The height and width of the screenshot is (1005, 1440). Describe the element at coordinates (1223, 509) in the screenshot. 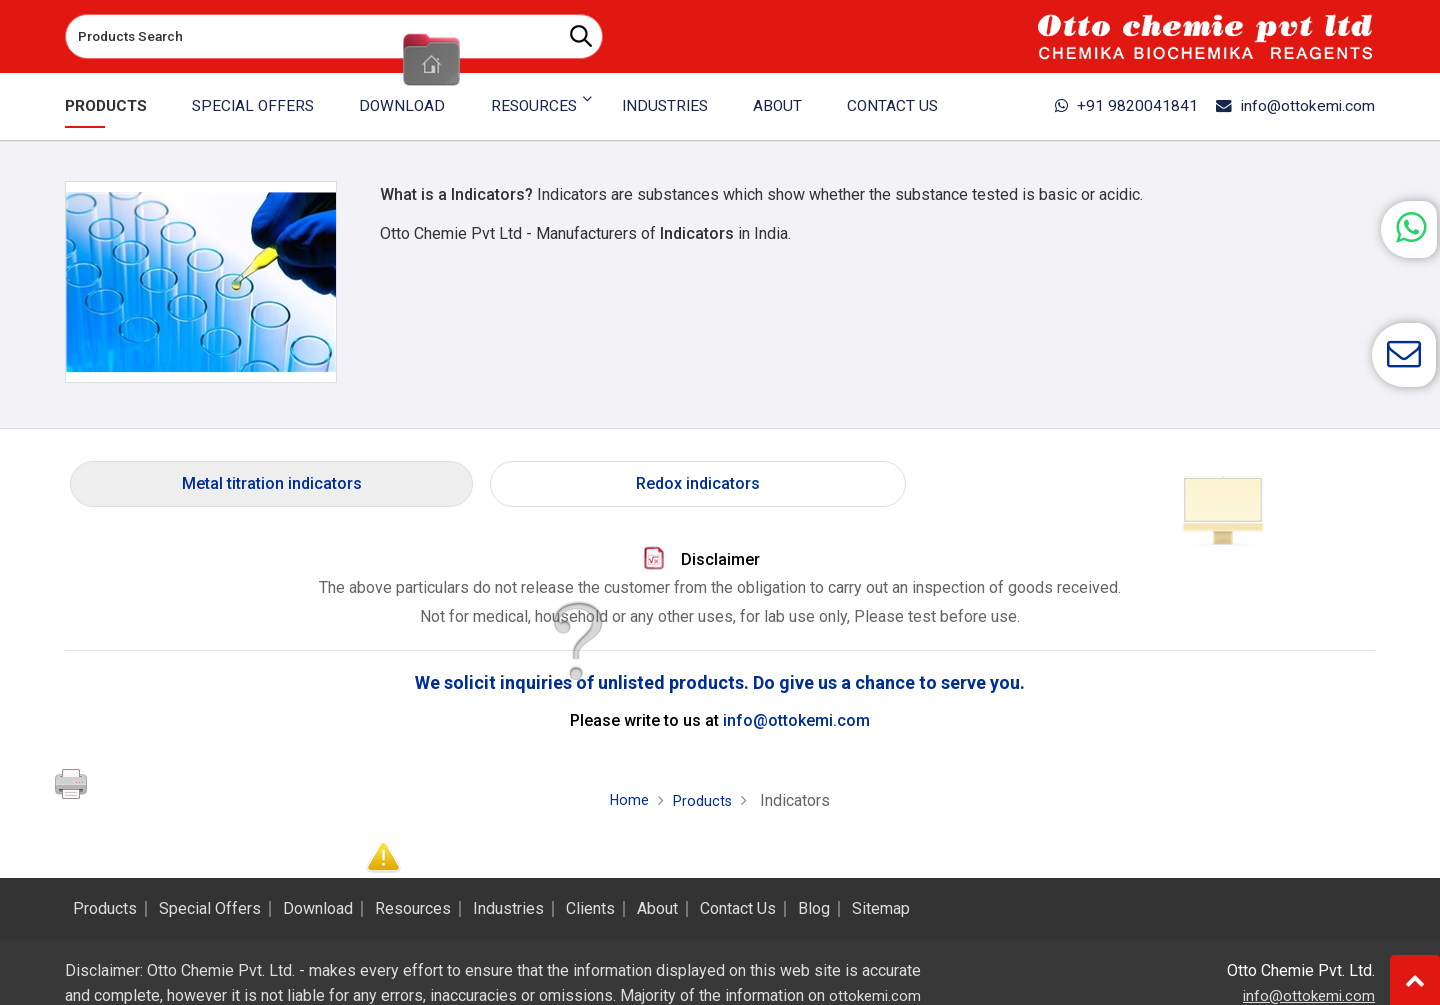

I see `select yellow iMac as device type` at that location.